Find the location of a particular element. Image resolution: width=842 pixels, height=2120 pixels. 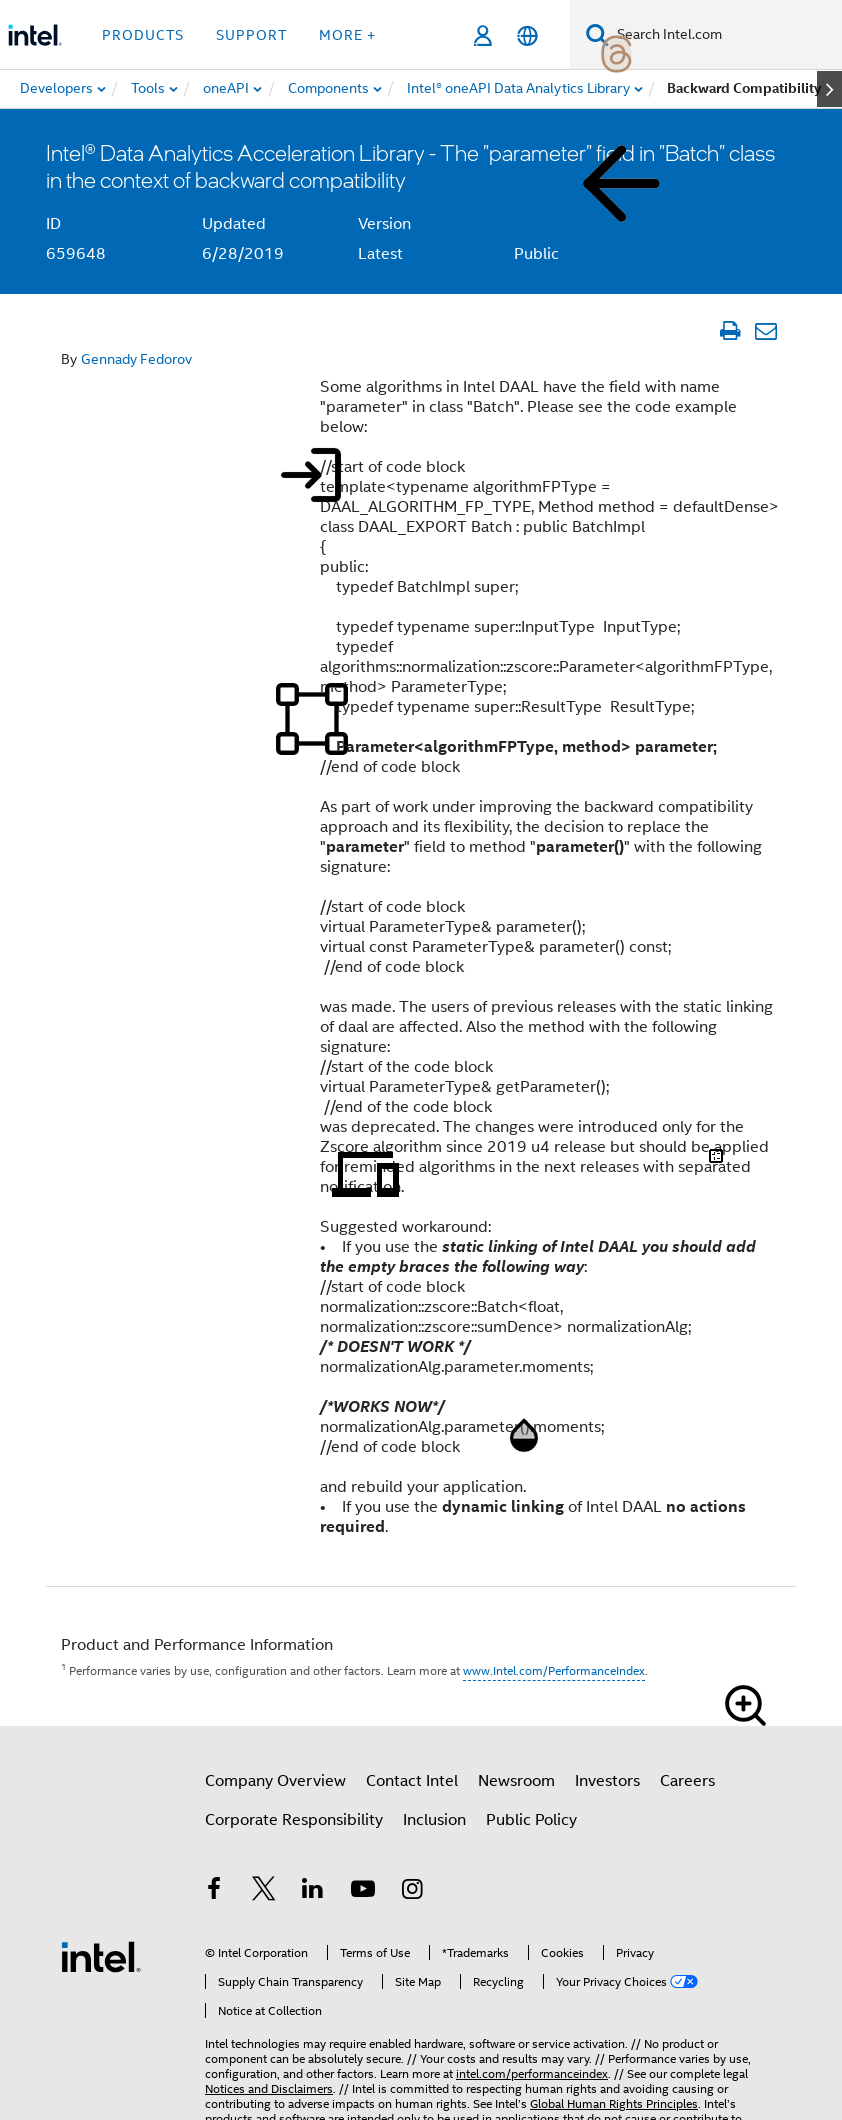

view connected devices is located at coordinates (365, 1174).